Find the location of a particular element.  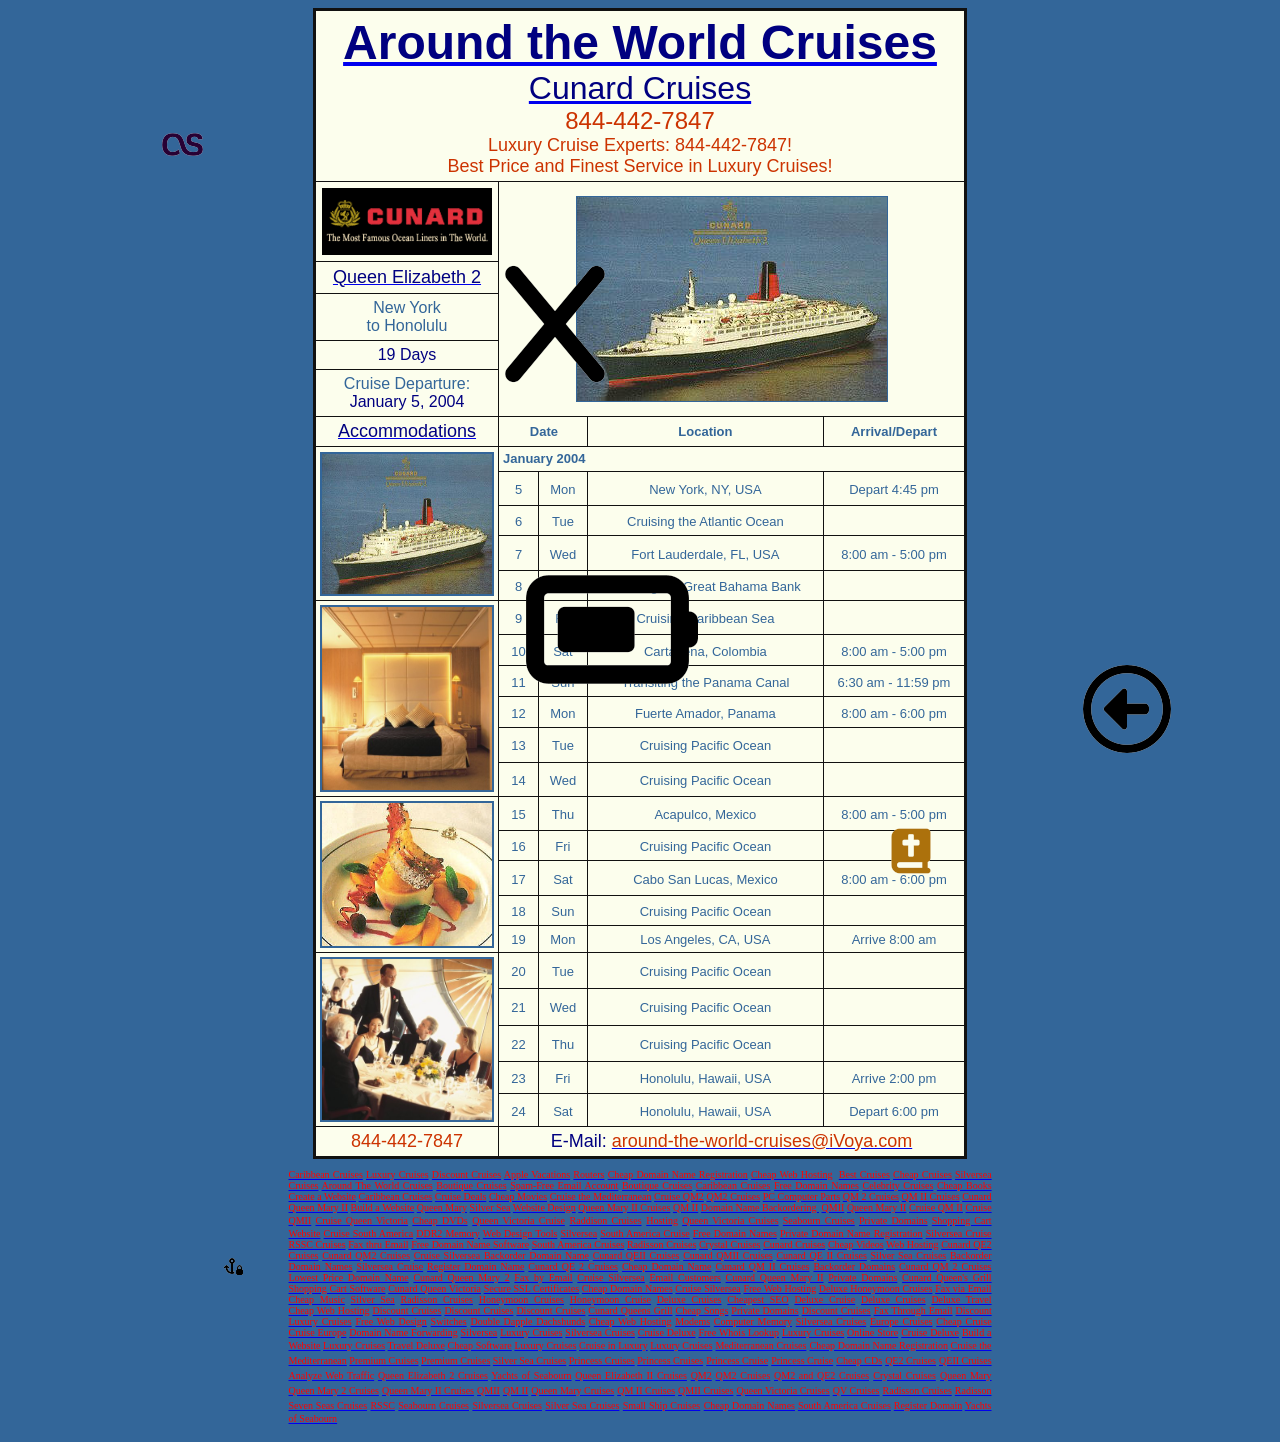

access bible or religious texts is located at coordinates (911, 851).